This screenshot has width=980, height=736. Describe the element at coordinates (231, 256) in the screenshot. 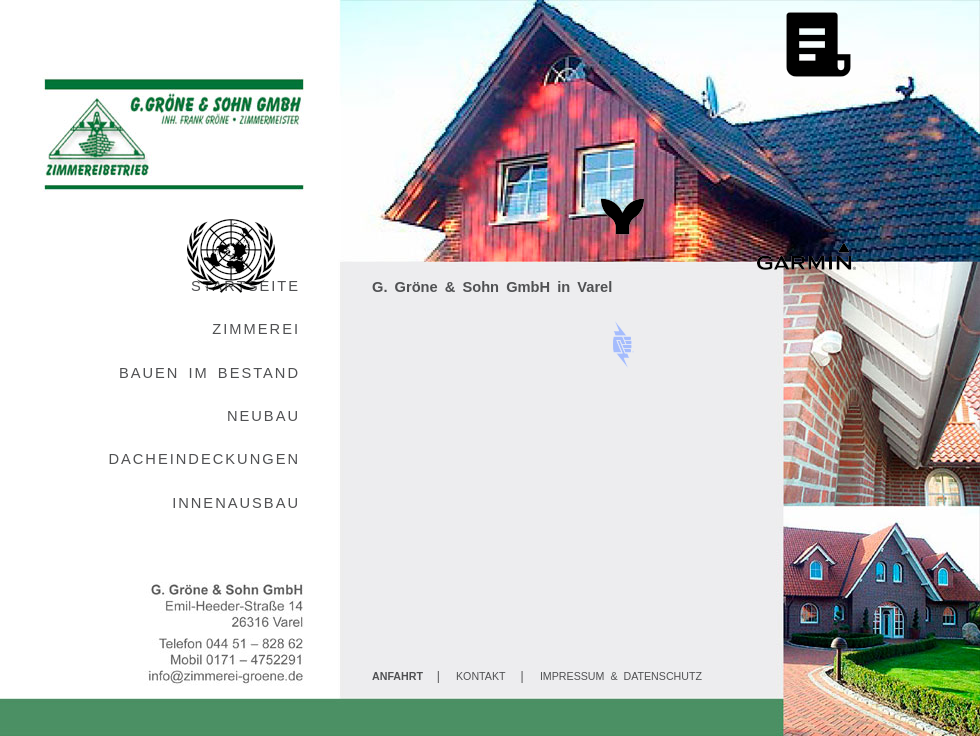

I see `united nations official logo` at that location.